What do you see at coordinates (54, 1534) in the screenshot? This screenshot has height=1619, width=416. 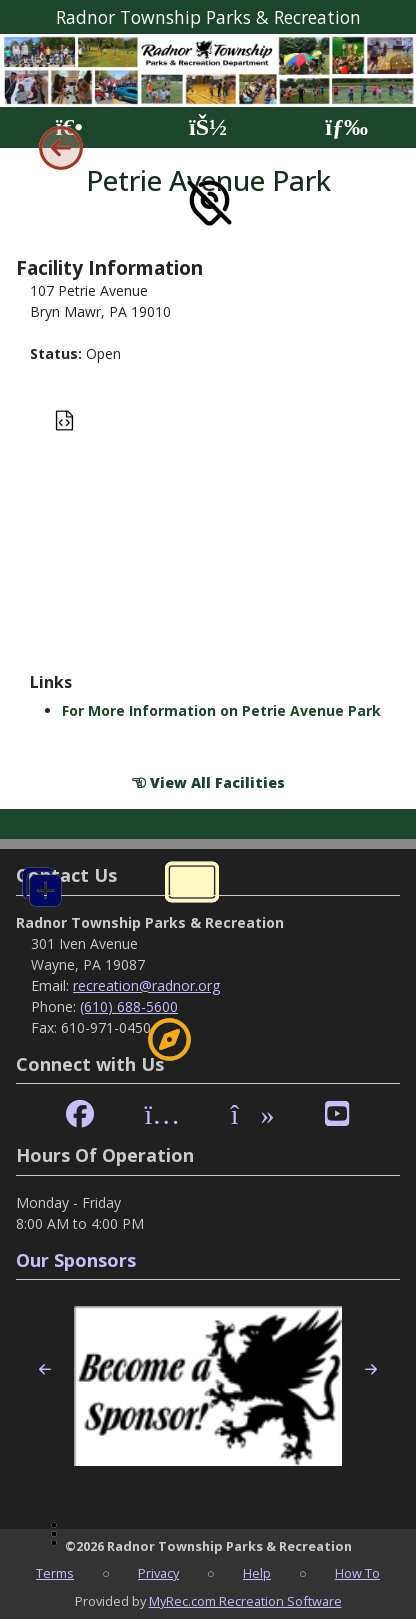 I see `open more options menu` at bounding box center [54, 1534].